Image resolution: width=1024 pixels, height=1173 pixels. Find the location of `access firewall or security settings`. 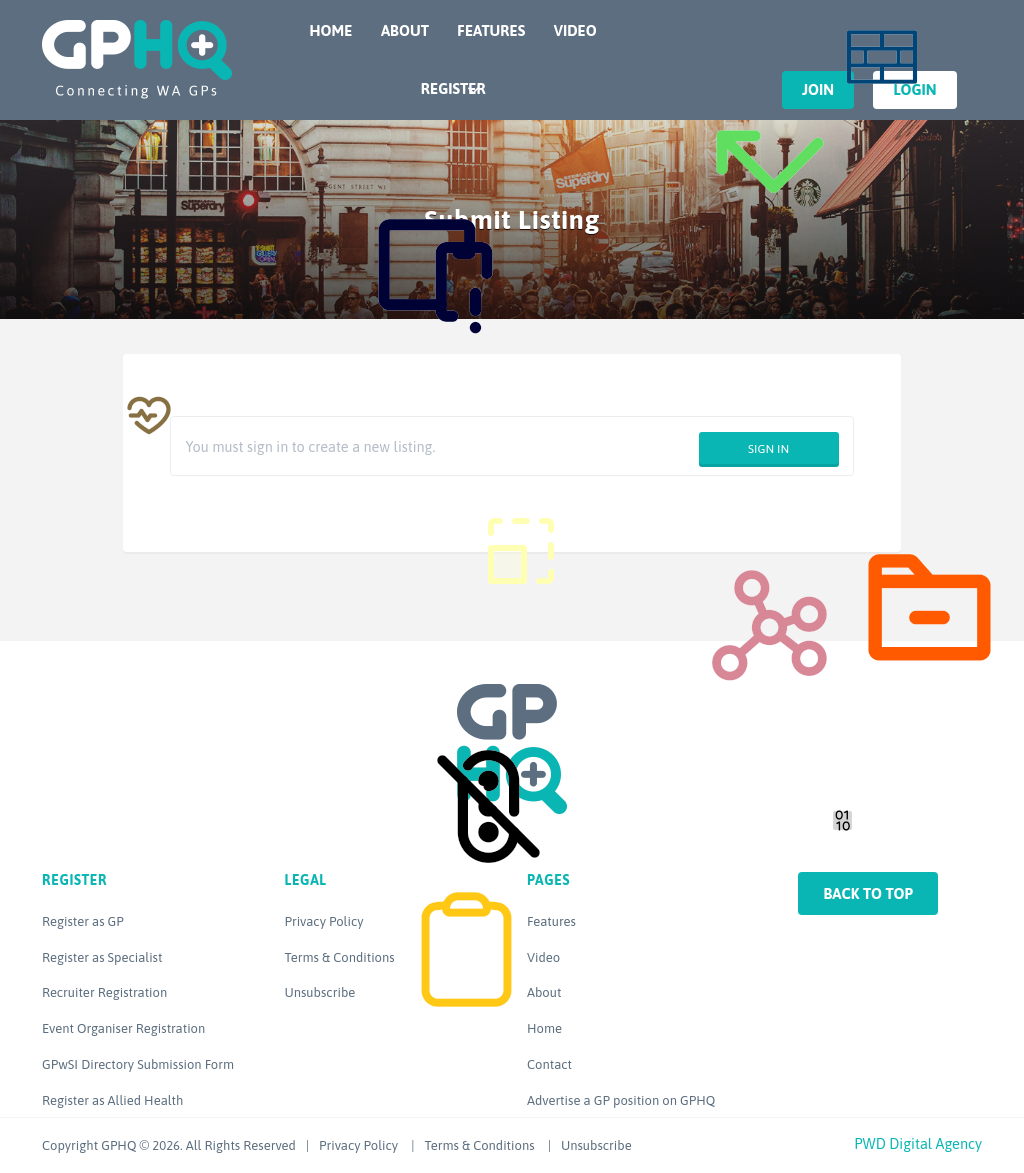

access firewall or security settings is located at coordinates (882, 57).